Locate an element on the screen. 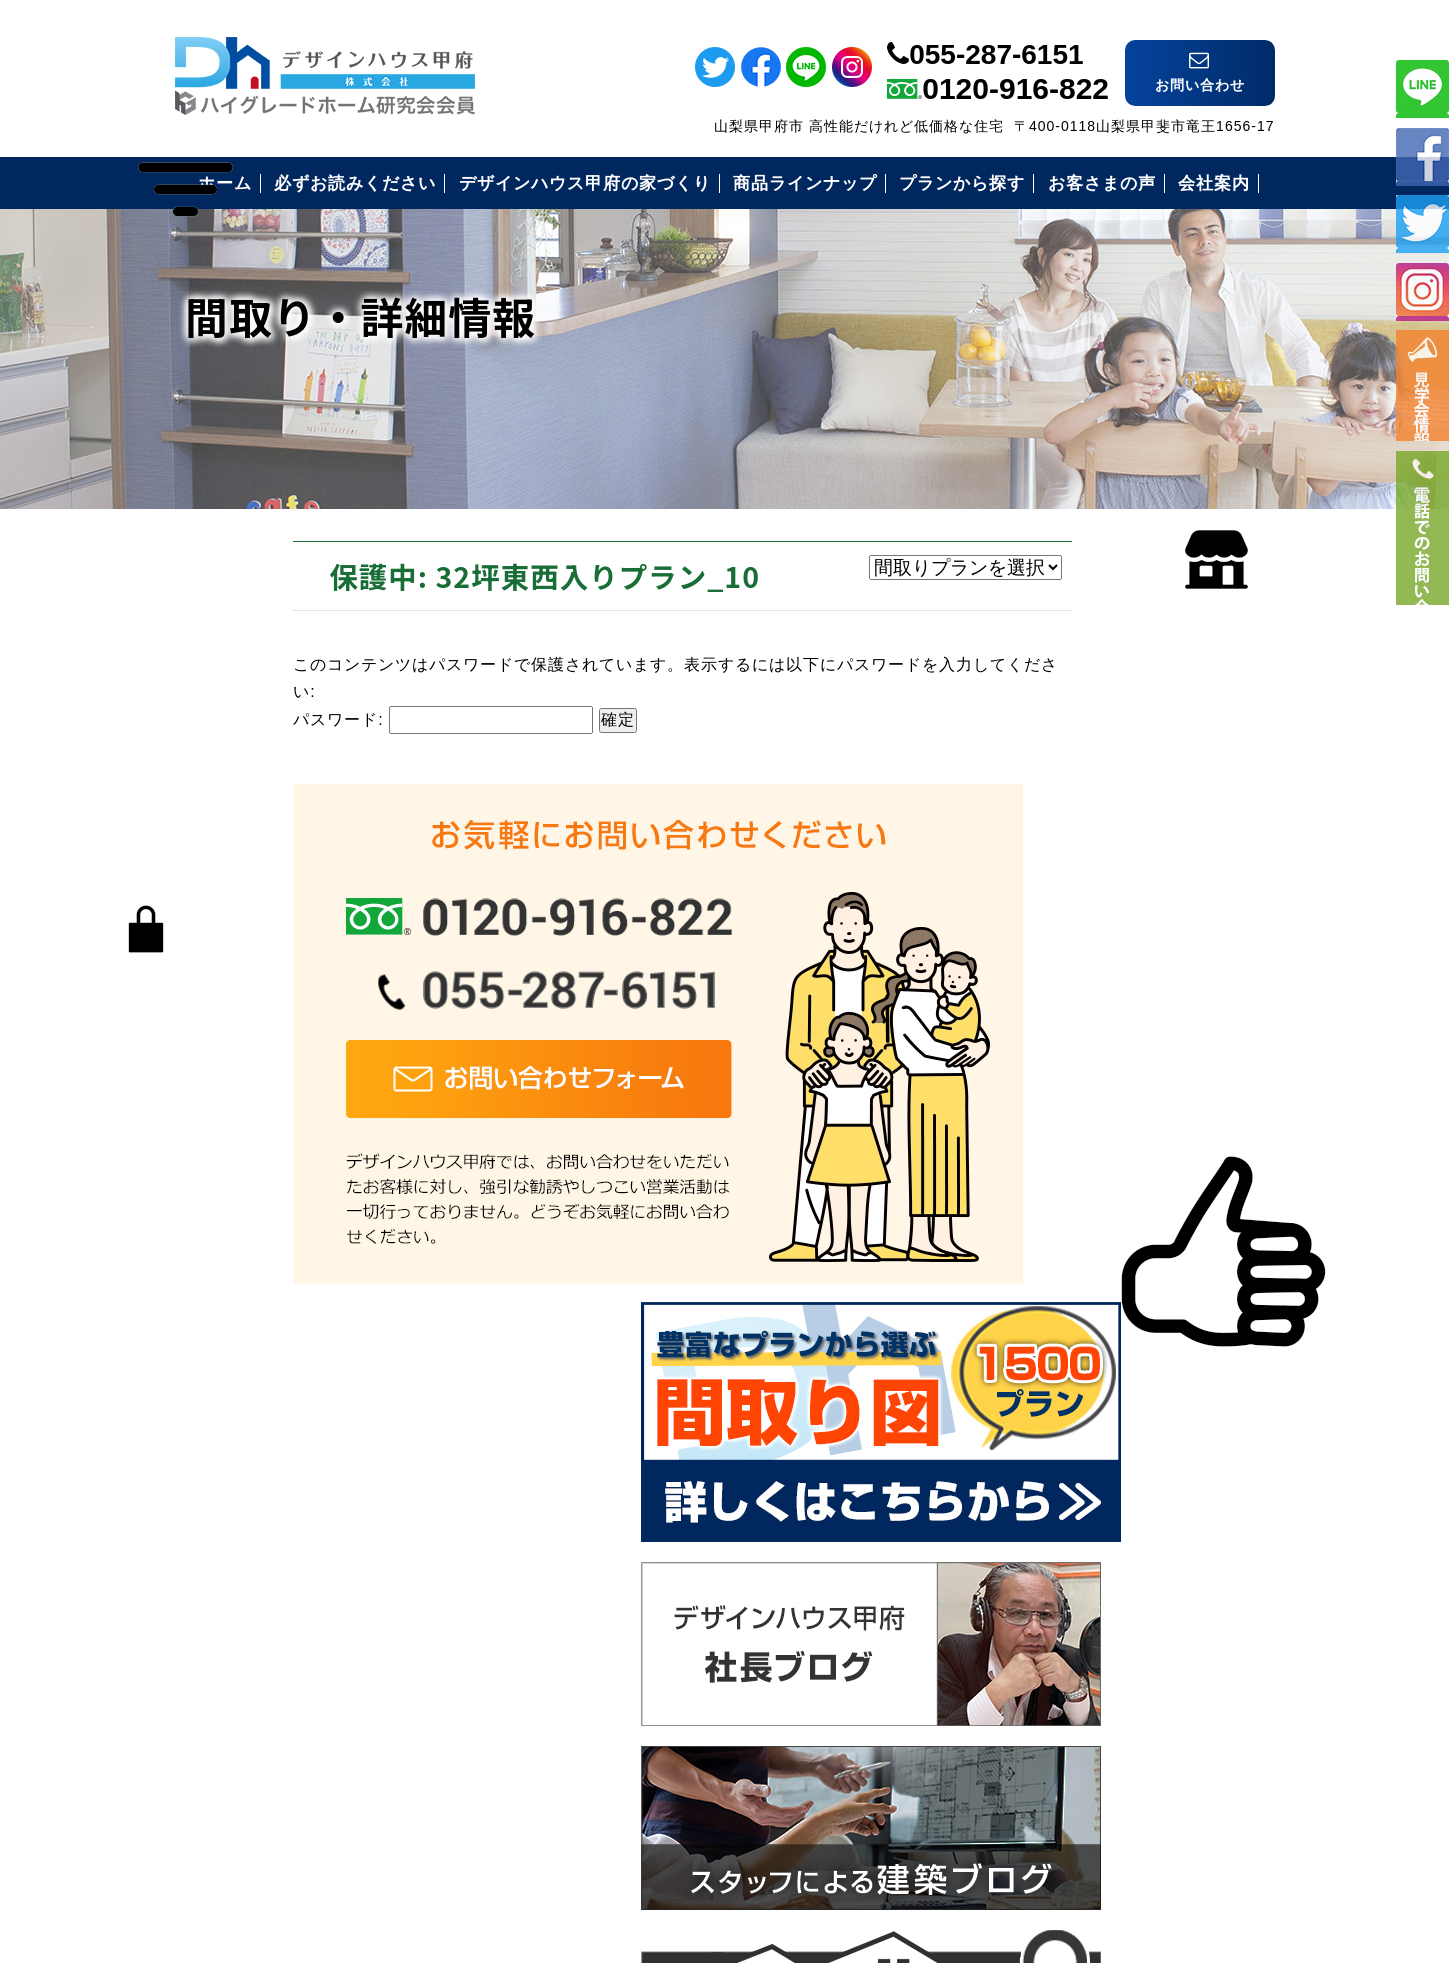 The width and height of the screenshot is (1449, 1963). filter or sort list items is located at coordinates (185, 189).